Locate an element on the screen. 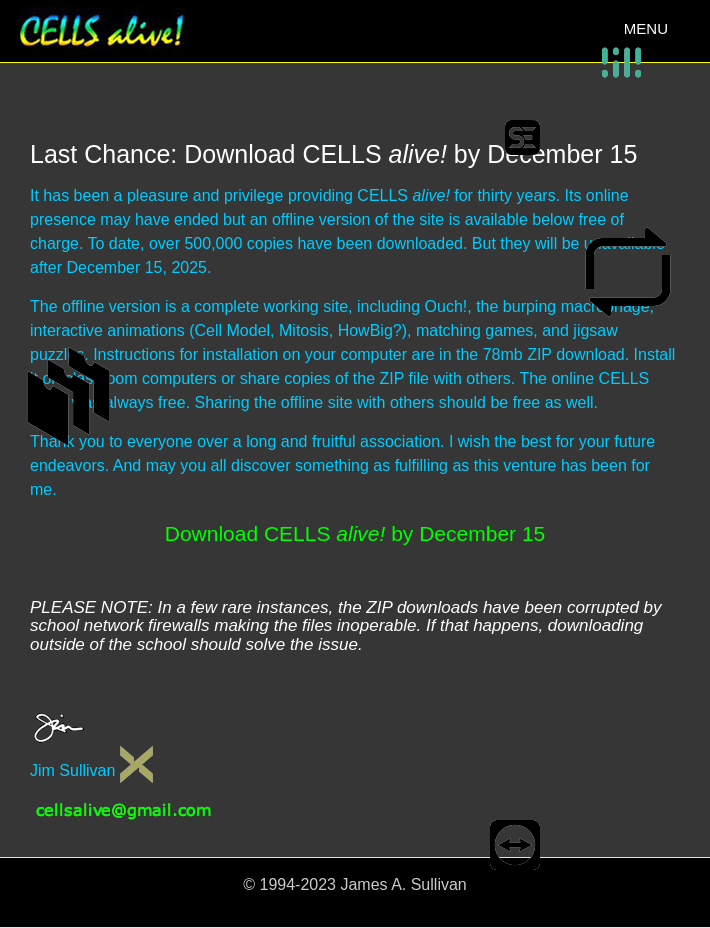 The width and height of the screenshot is (710, 928). open Subtitle Edit application is located at coordinates (522, 137).